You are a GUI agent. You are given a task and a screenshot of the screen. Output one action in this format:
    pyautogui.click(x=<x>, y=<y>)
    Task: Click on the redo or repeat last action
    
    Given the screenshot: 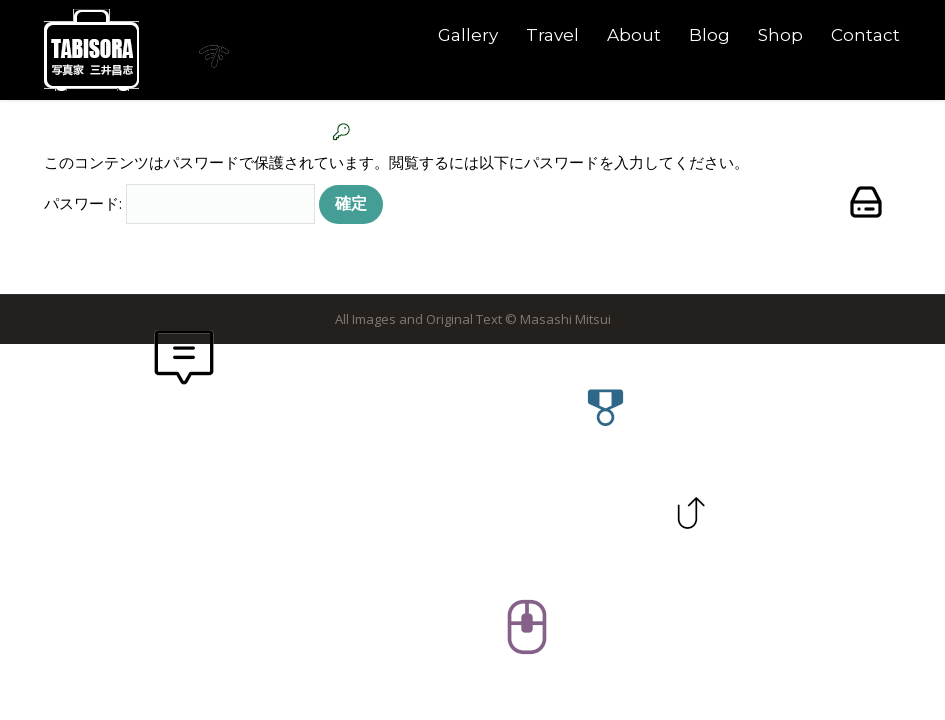 What is the action you would take?
    pyautogui.click(x=690, y=513)
    